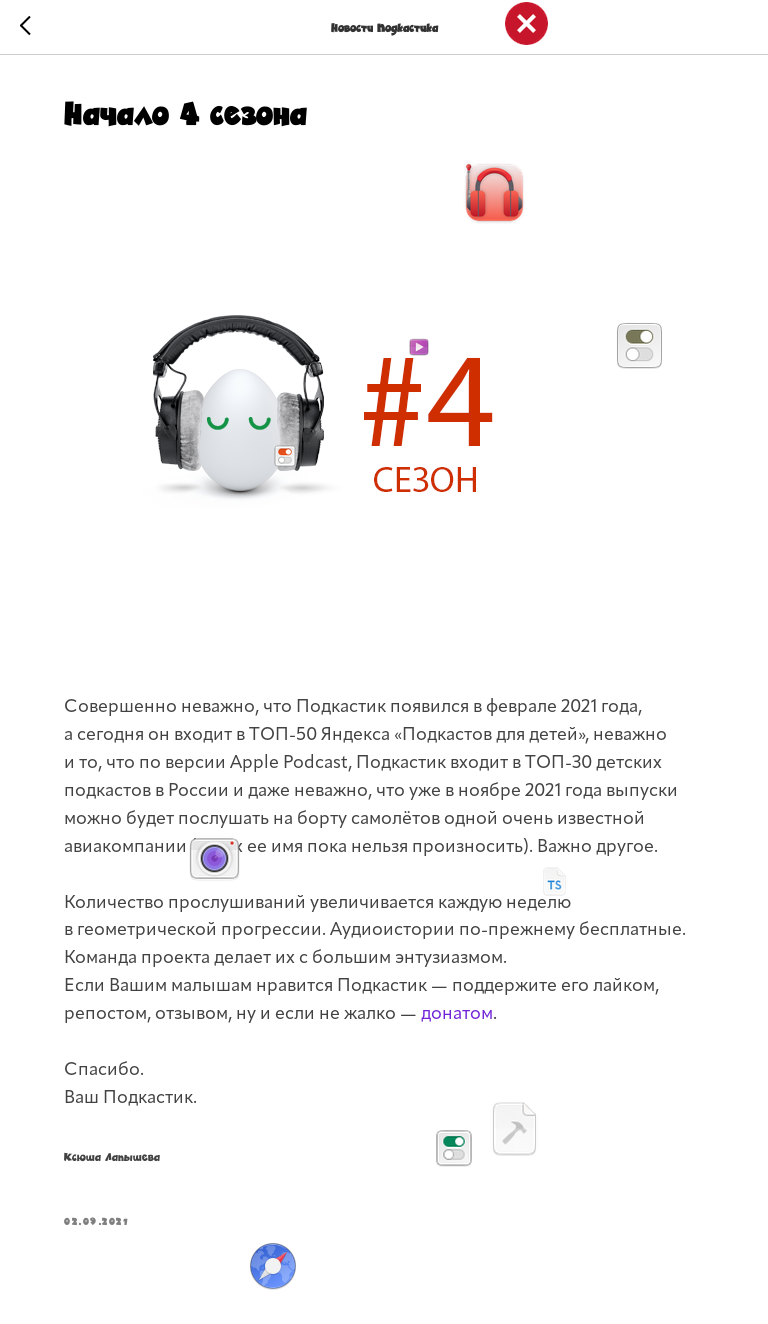 This screenshot has height=1324, width=768. Describe the element at coordinates (514, 1128) in the screenshot. I see `a makefile used for building or compiling software` at that location.